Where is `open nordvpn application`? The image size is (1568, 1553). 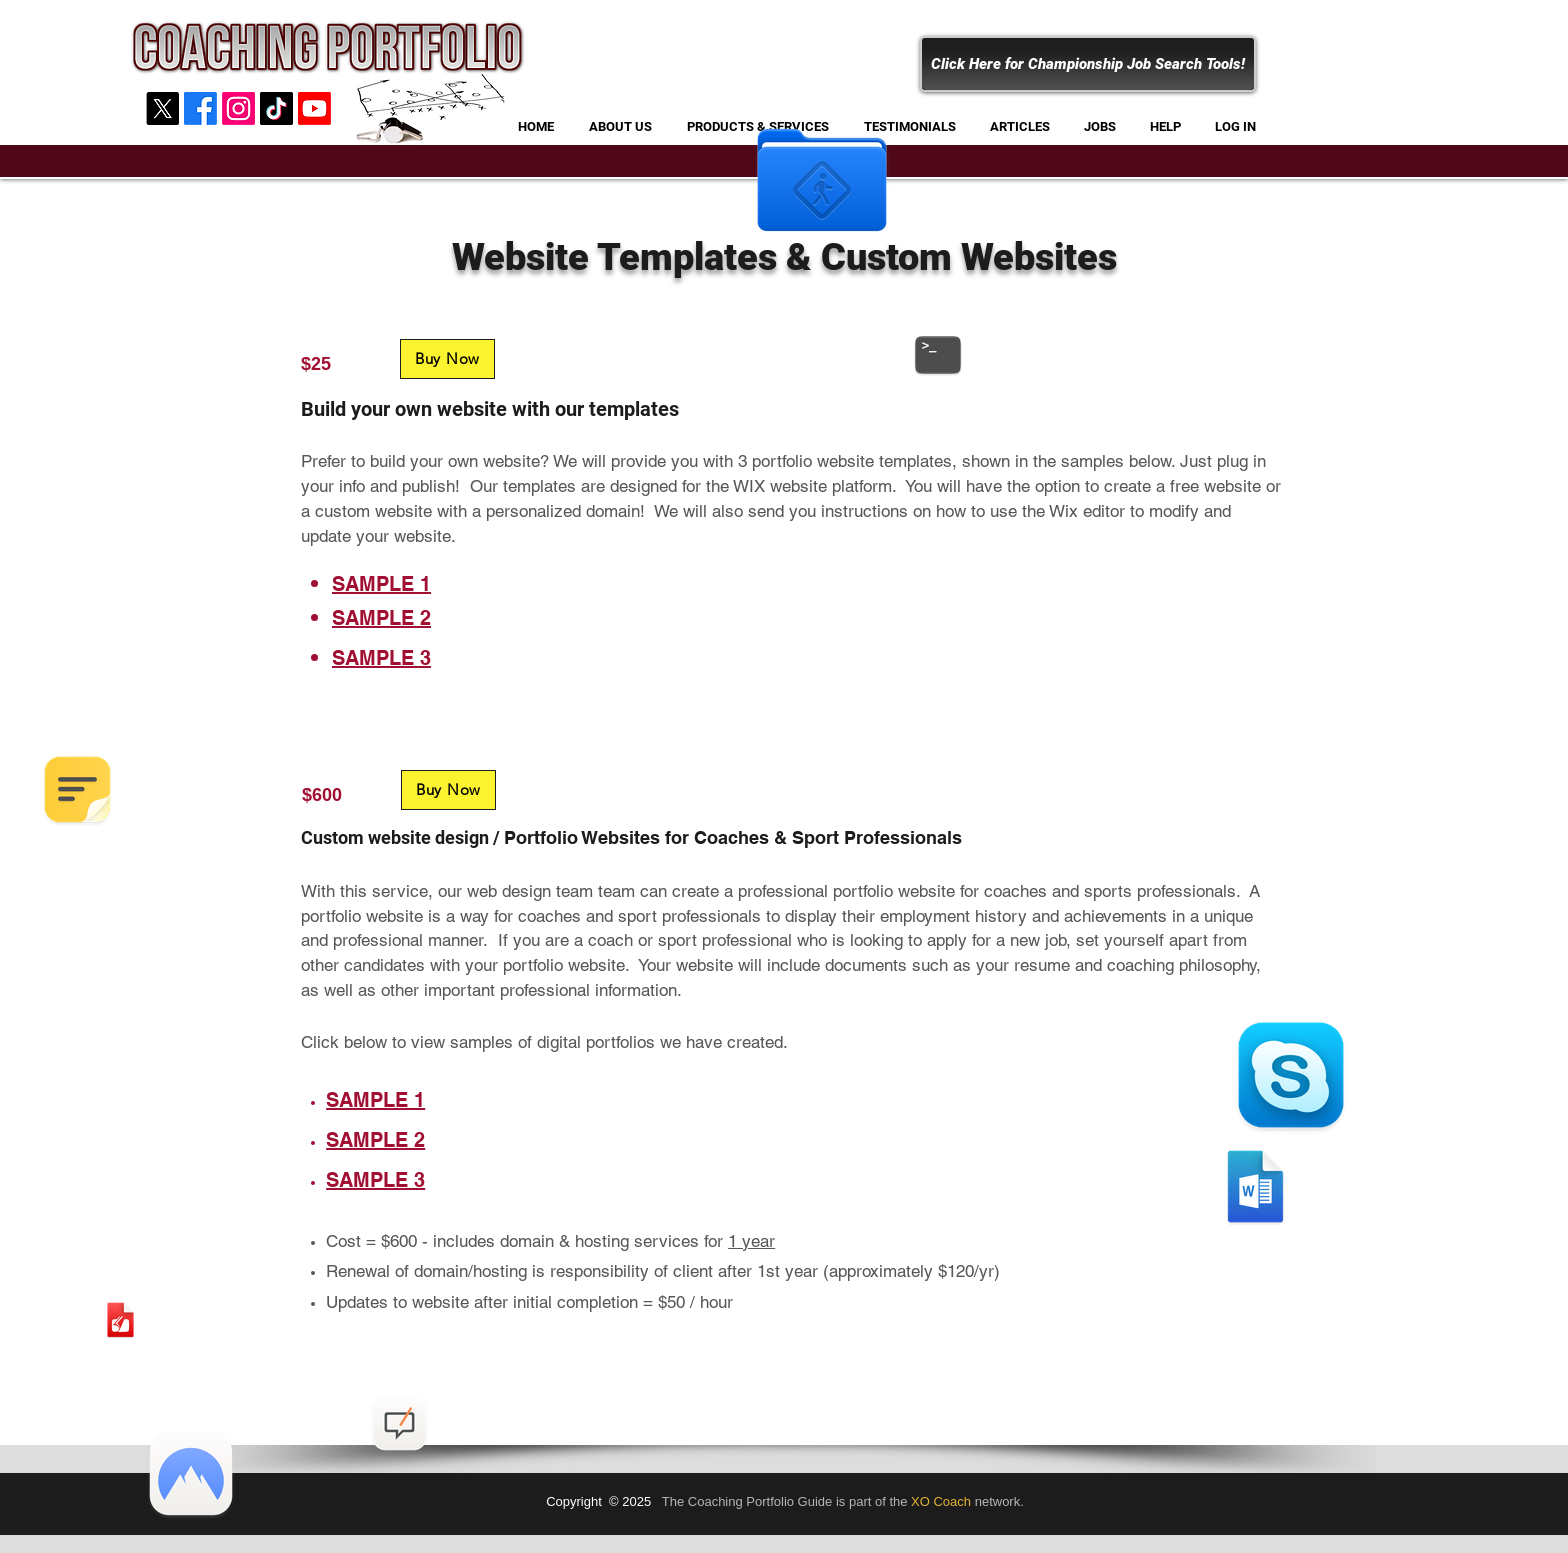
open nordvpn application is located at coordinates (191, 1474).